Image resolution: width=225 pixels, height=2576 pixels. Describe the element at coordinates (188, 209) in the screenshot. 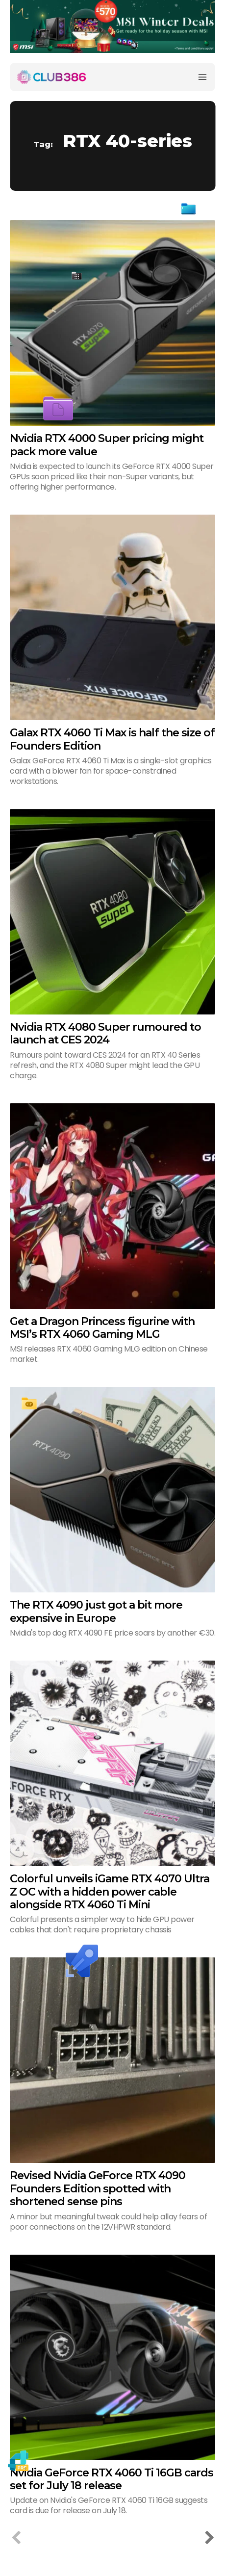

I see `open desktop folder` at that location.